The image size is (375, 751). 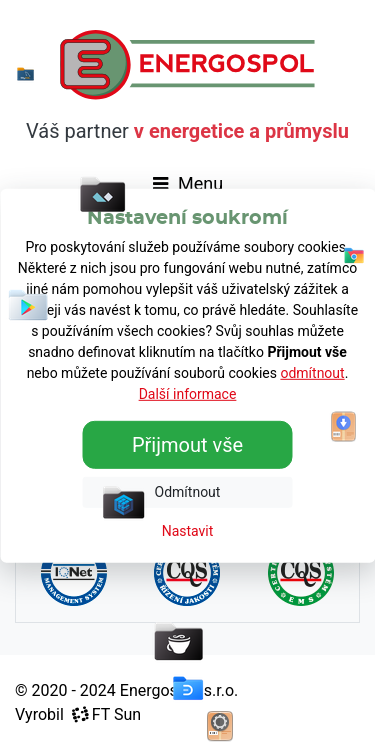 I want to click on open sequelize project folder, so click(x=123, y=503).